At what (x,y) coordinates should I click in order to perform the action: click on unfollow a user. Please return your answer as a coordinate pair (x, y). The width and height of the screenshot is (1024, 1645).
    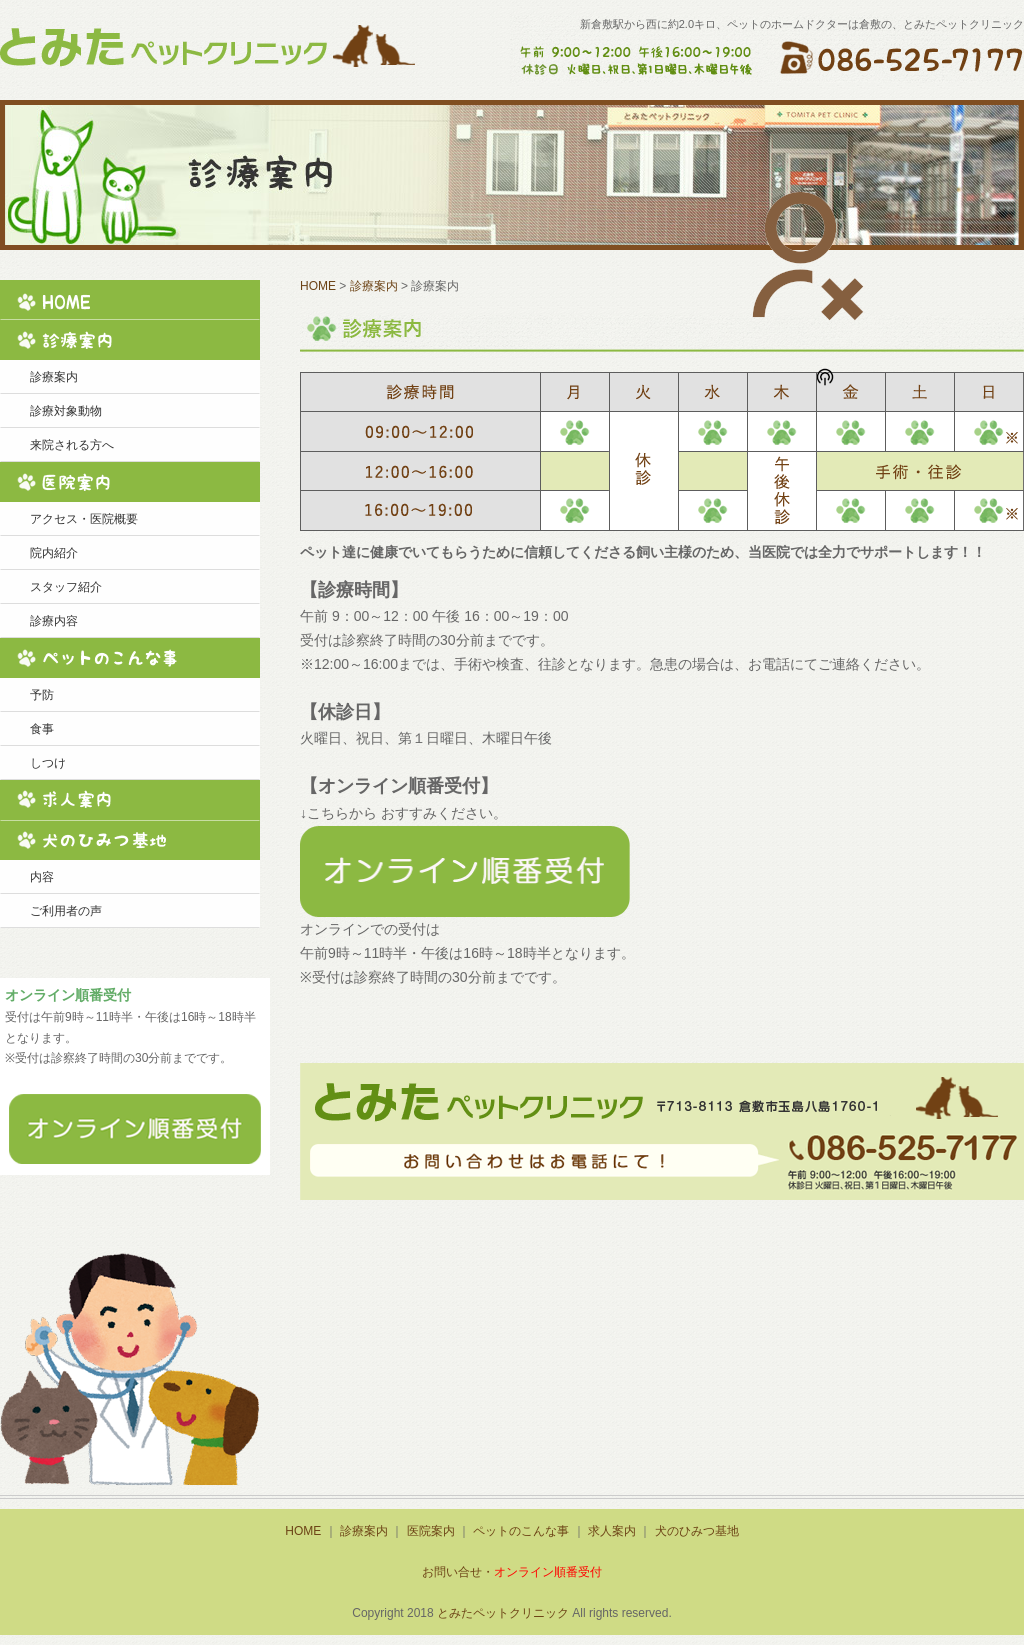
    Looking at the image, I should click on (800, 257).